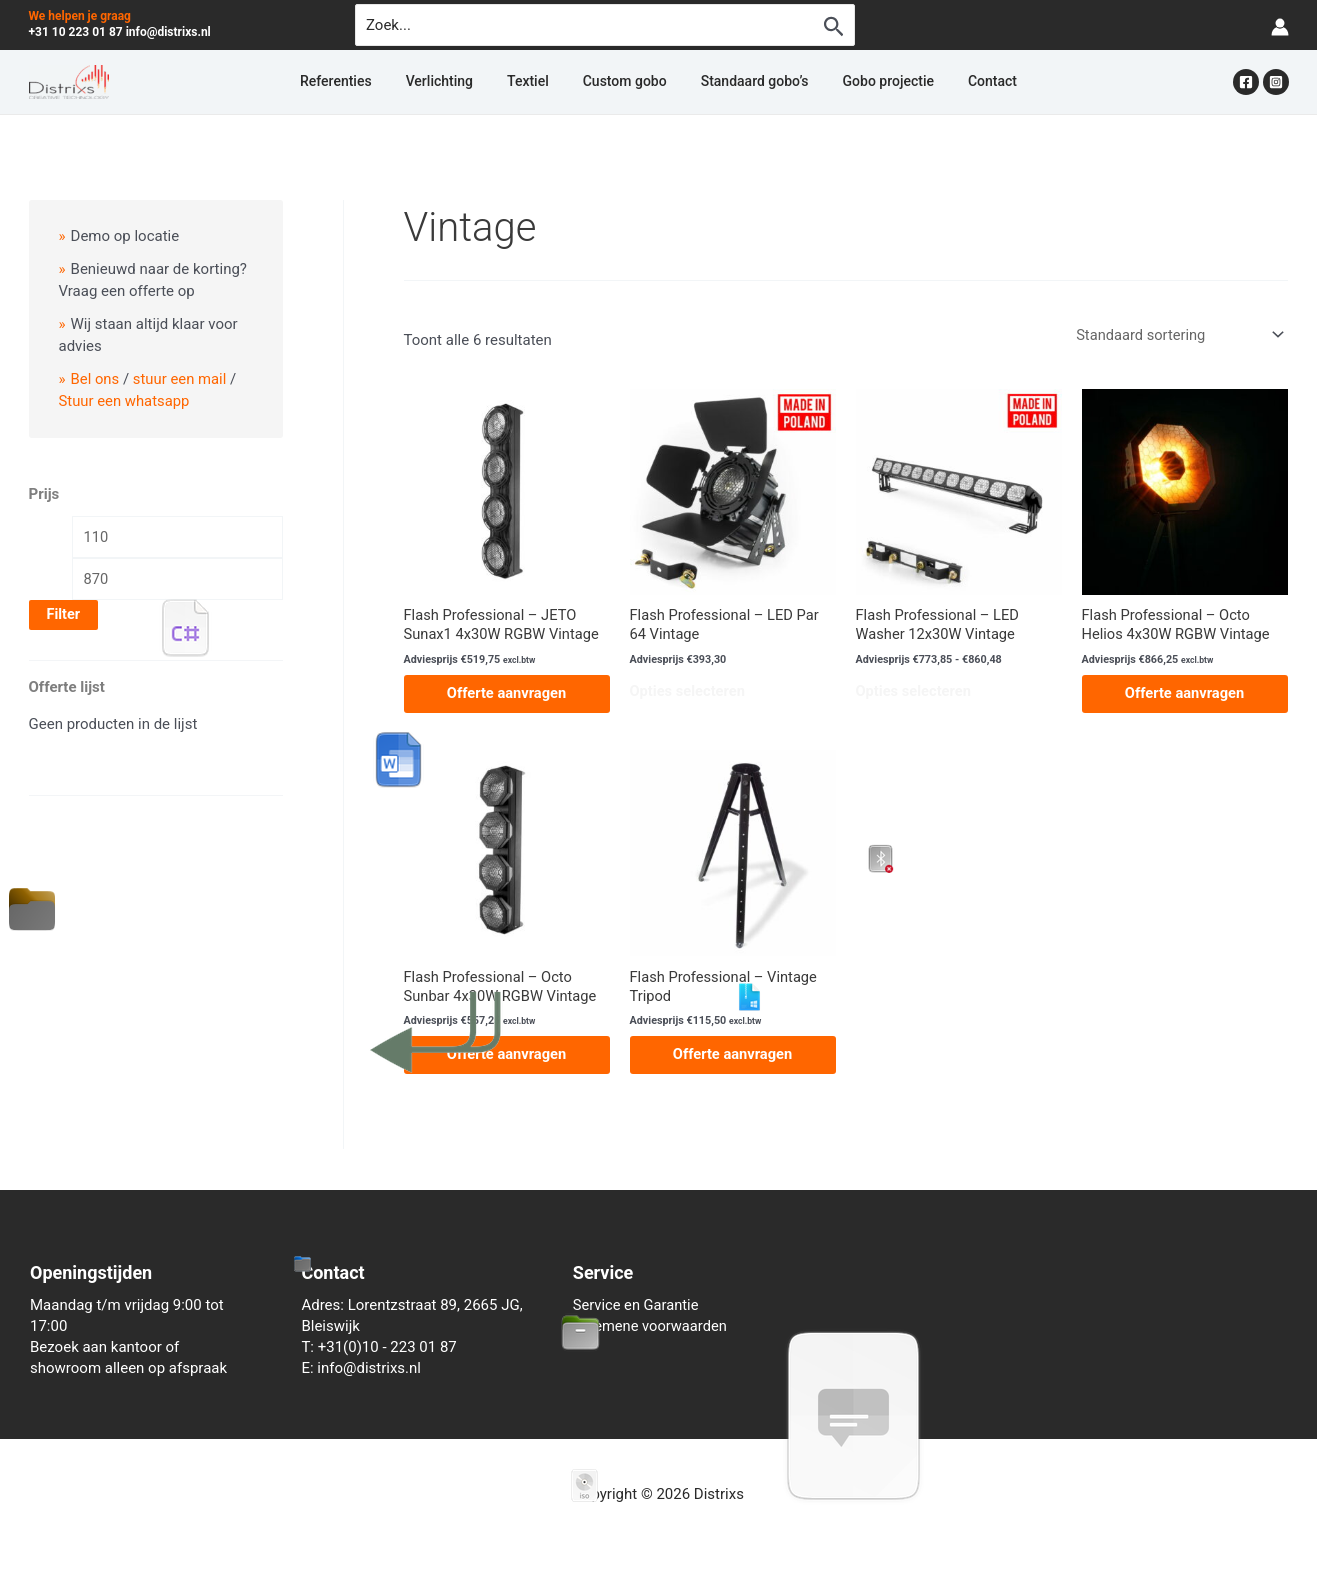 The height and width of the screenshot is (1579, 1317). I want to click on open a folder to view its contents, so click(302, 1263).